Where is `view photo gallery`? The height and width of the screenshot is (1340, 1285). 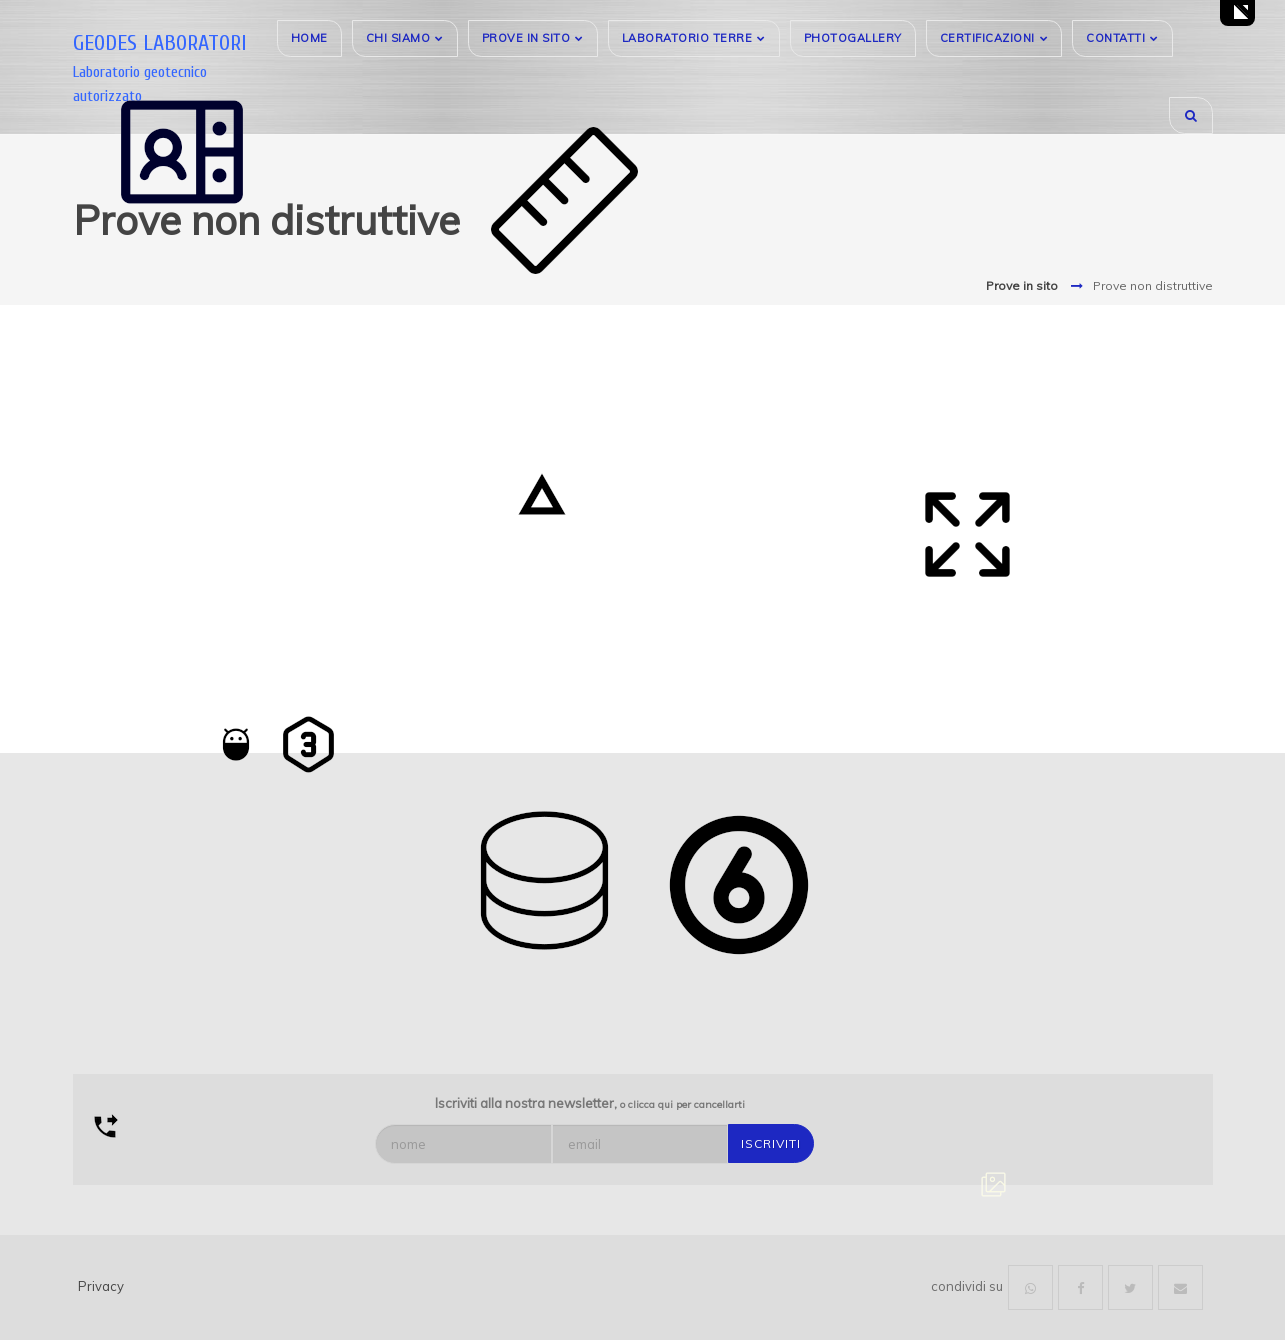 view photo gallery is located at coordinates (993, 1184).